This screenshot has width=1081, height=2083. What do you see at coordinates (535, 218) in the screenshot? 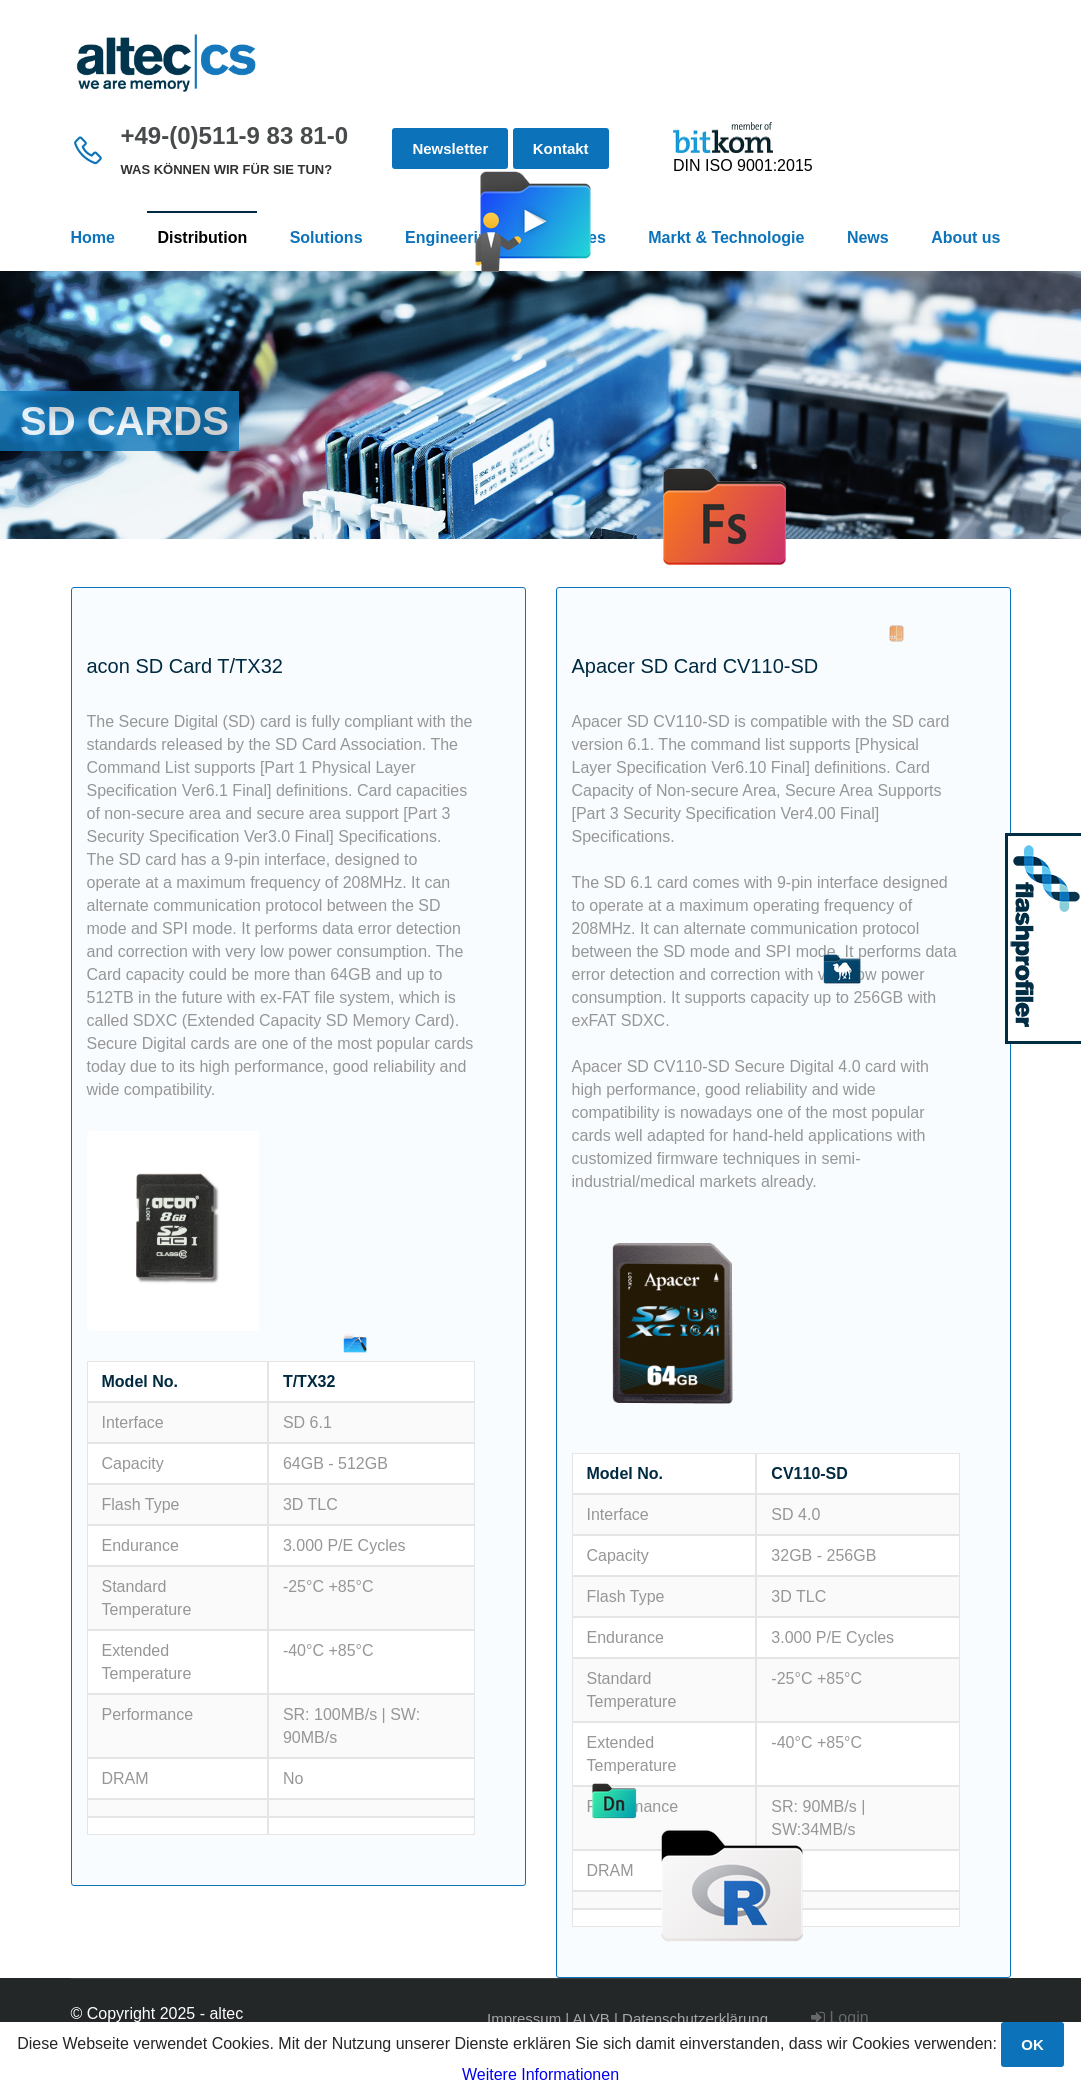
I see `open video tutorials folder` at bounding box center [535, 218].